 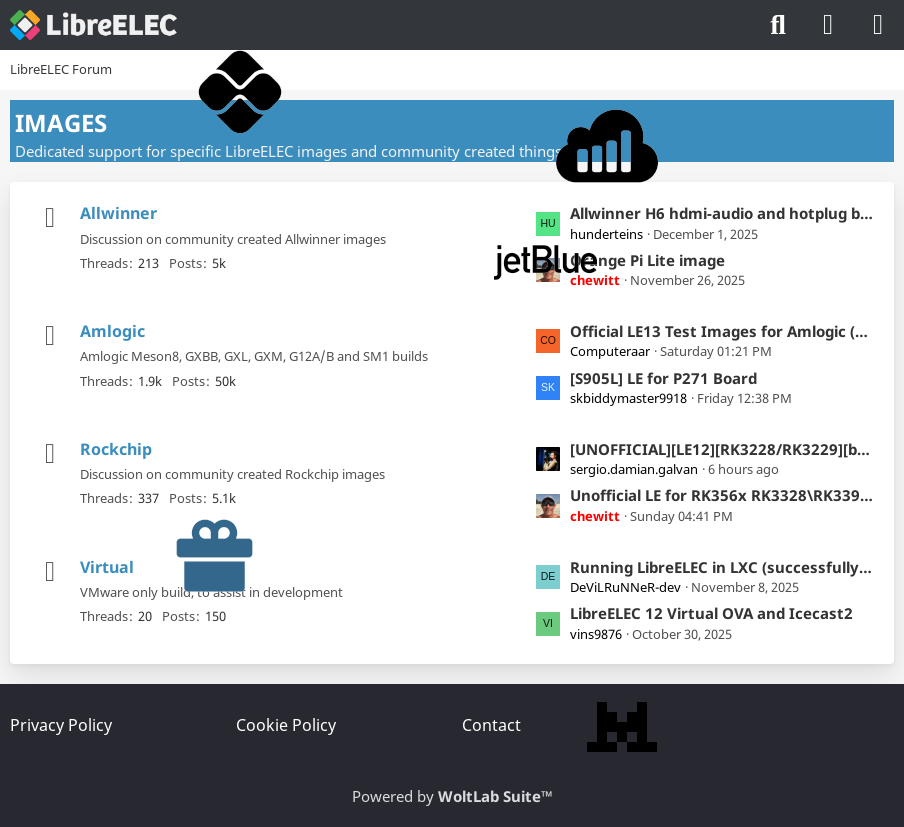 What do you see at coordinates (607, 146) in the screenshot?
I see `open Sellsy CRM platform` at bounding box center [607, 146].